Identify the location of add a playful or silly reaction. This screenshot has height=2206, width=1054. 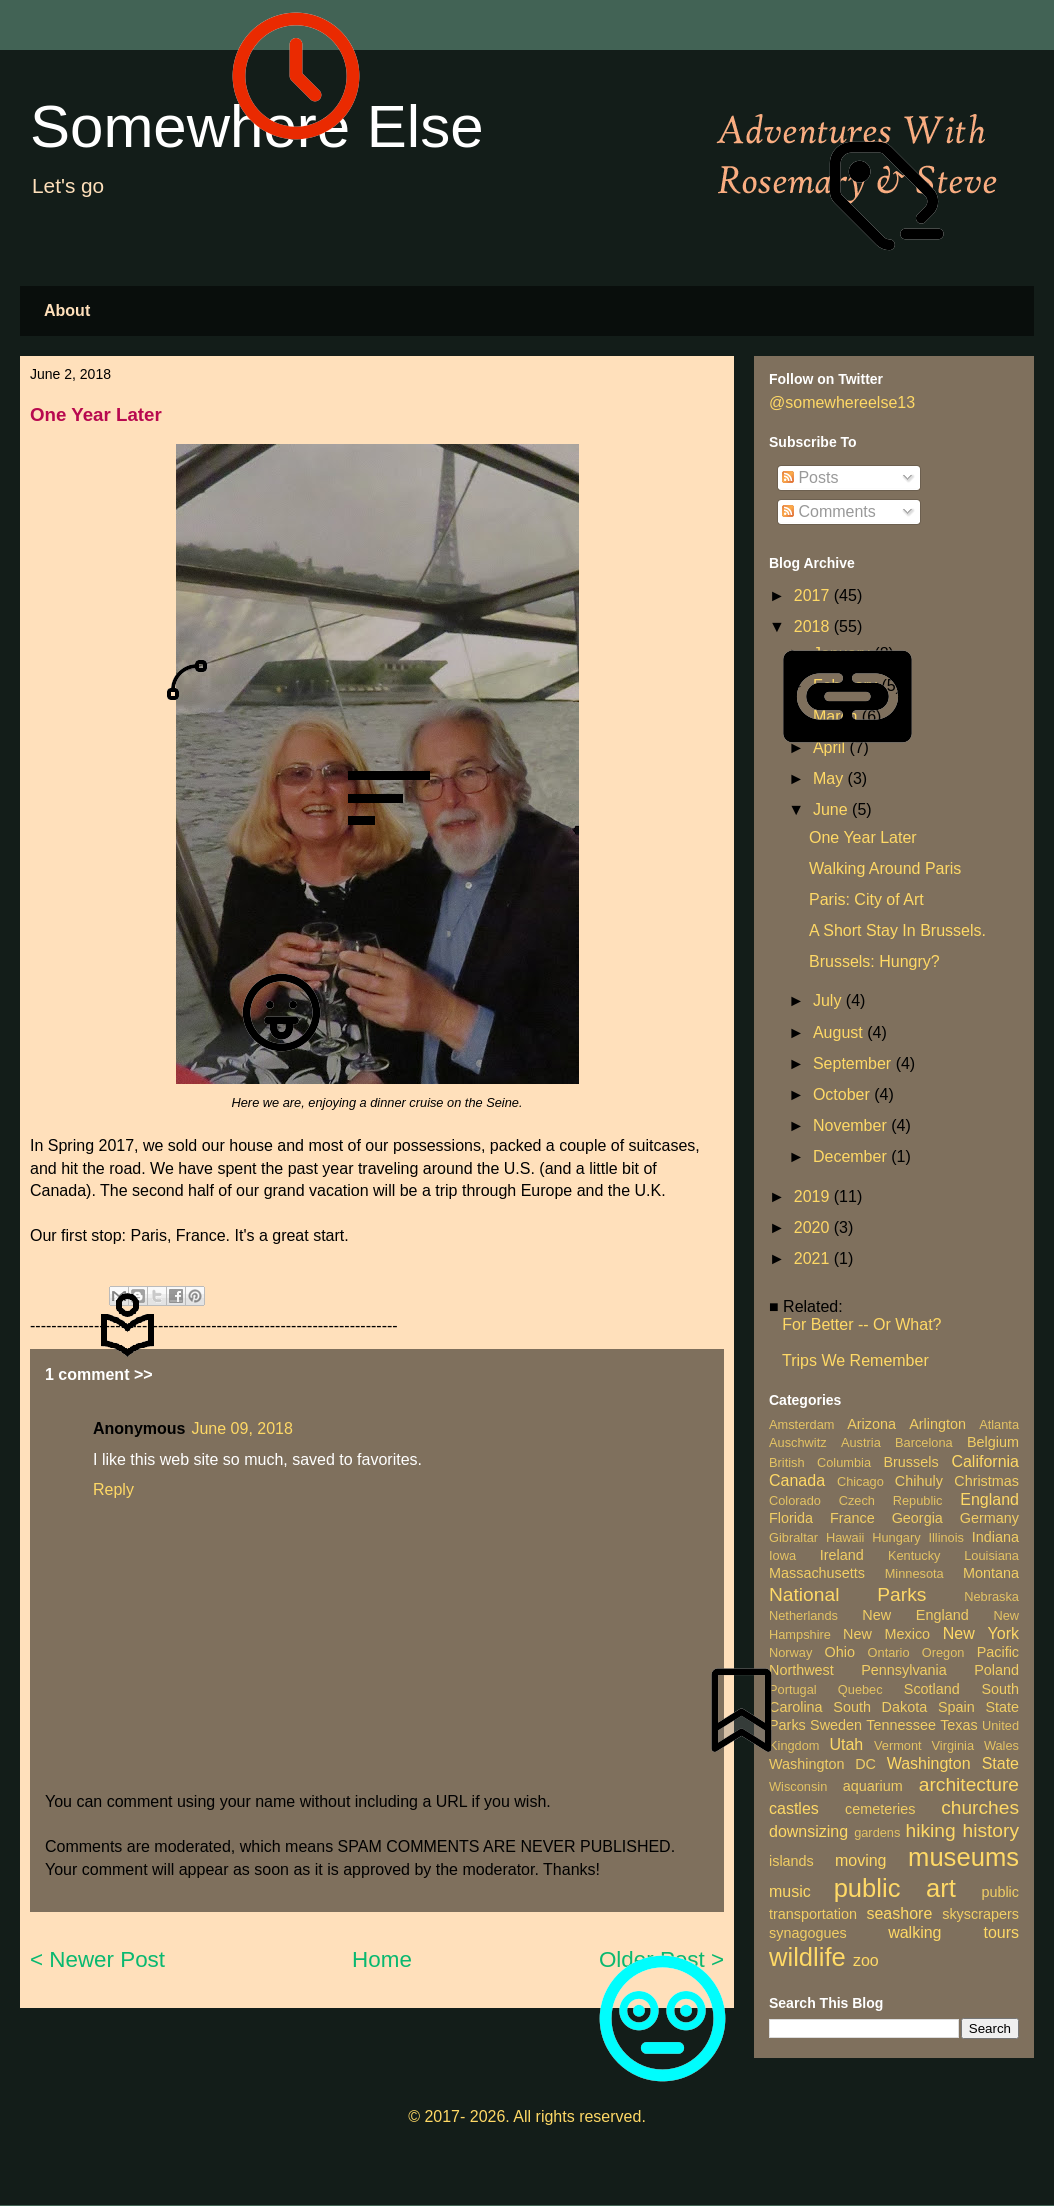
(281, 1012).